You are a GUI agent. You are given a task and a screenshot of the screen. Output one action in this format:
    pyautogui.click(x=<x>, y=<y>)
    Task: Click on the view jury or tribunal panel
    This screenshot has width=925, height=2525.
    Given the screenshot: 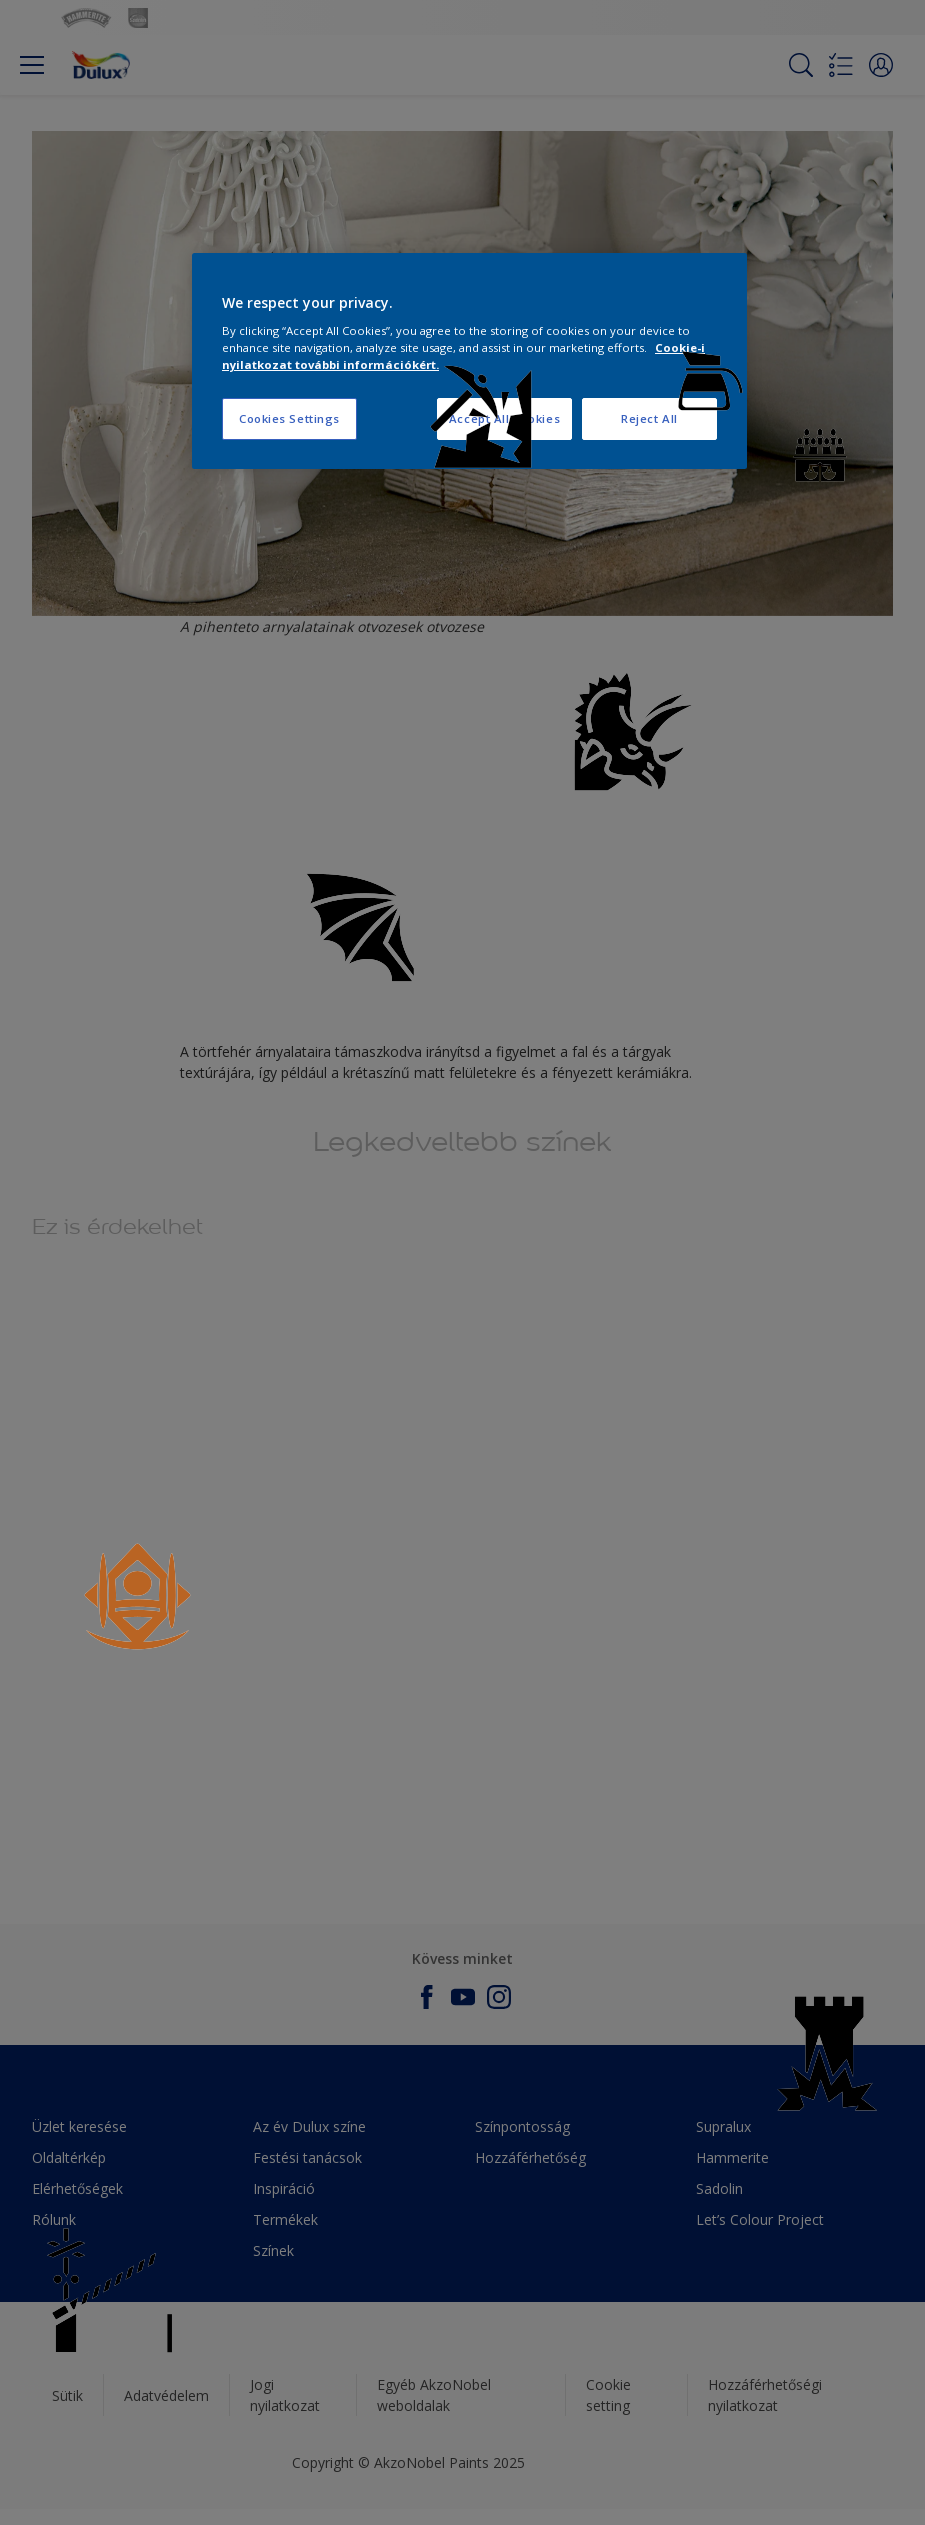 What is the action you would take?
    pyautogui.click(x=820, y=455)
    